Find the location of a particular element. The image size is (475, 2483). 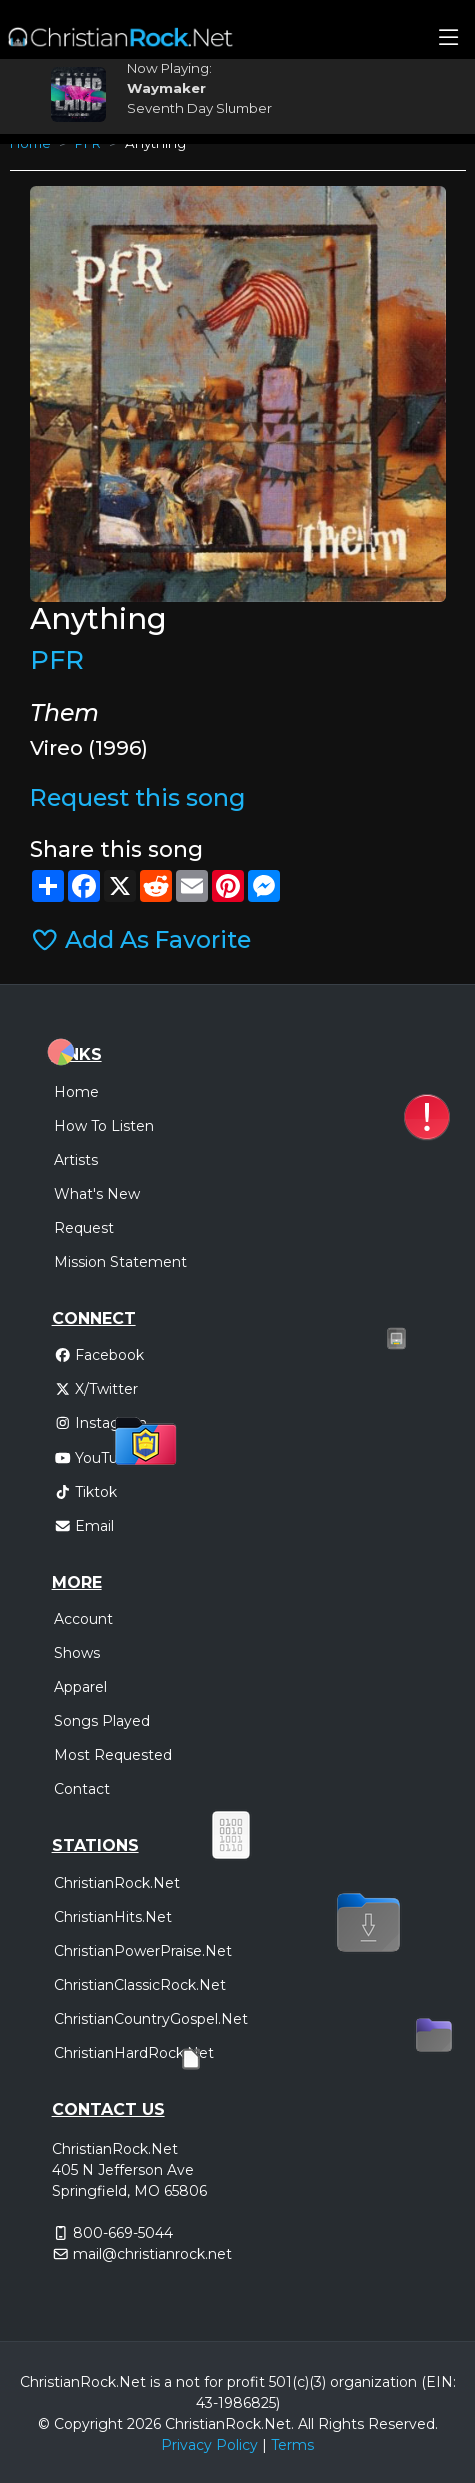

indicates a Windows executable or downloadable program file is located at coordinates (231, 1835).